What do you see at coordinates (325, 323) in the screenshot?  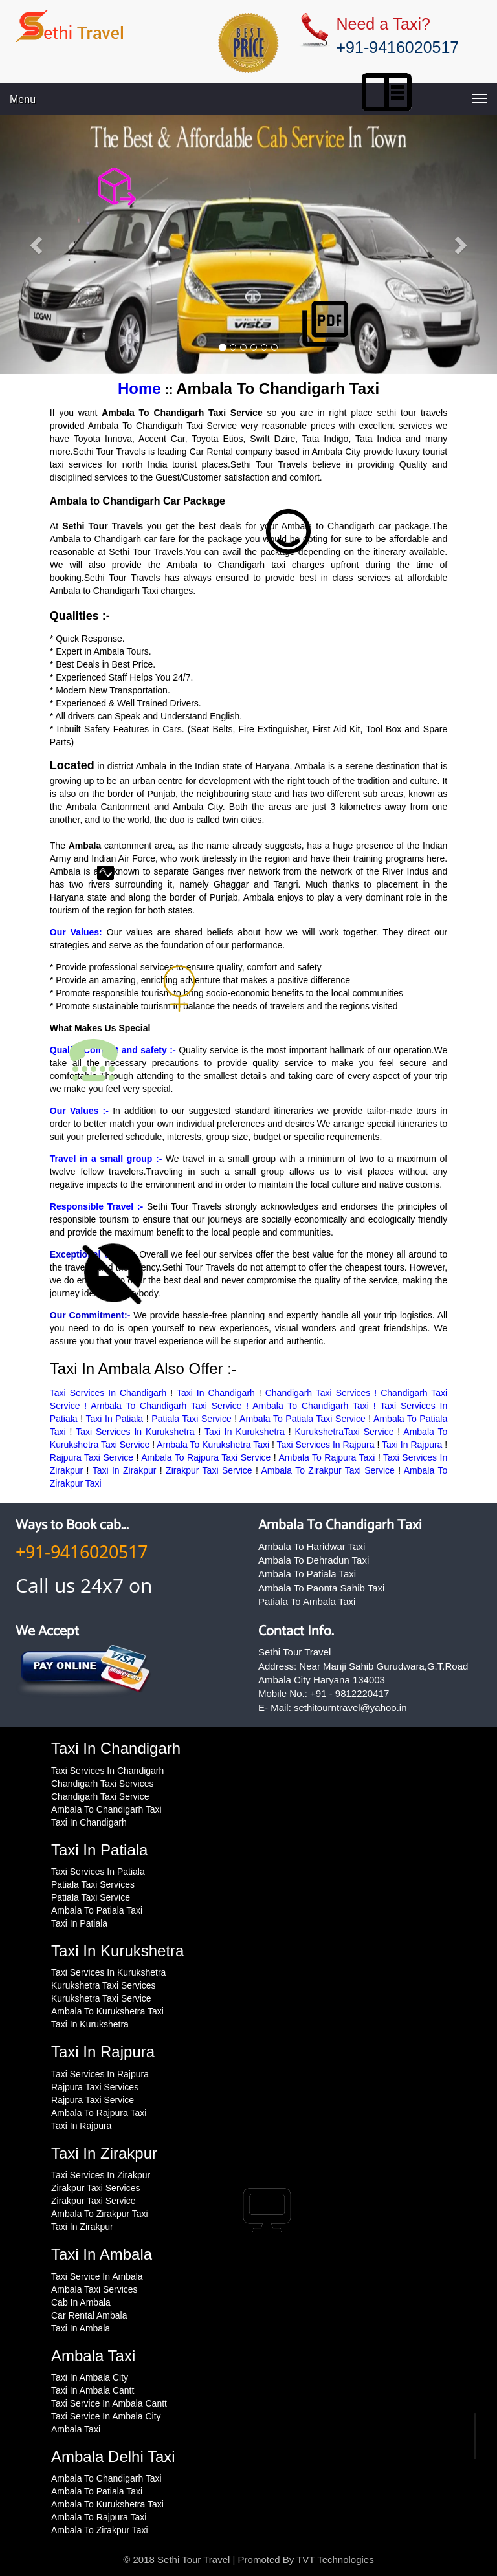 I see `save or export as PDF` at bounding box center [325, 323].